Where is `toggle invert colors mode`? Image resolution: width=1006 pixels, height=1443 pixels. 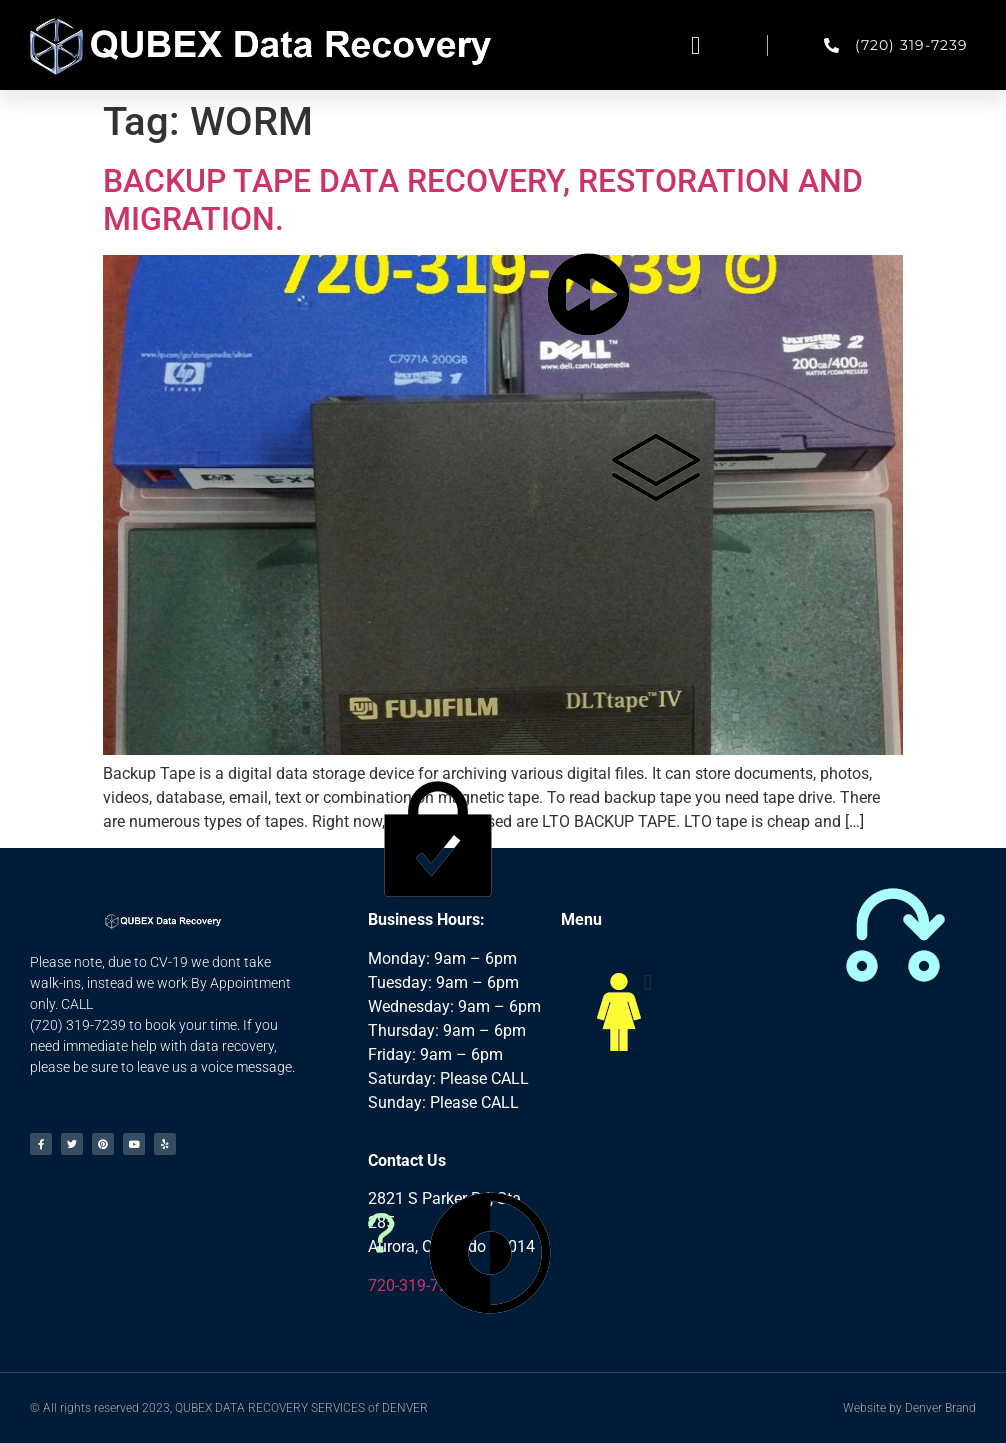
toggle invert colors mode is located at coordinates (490, 1253).